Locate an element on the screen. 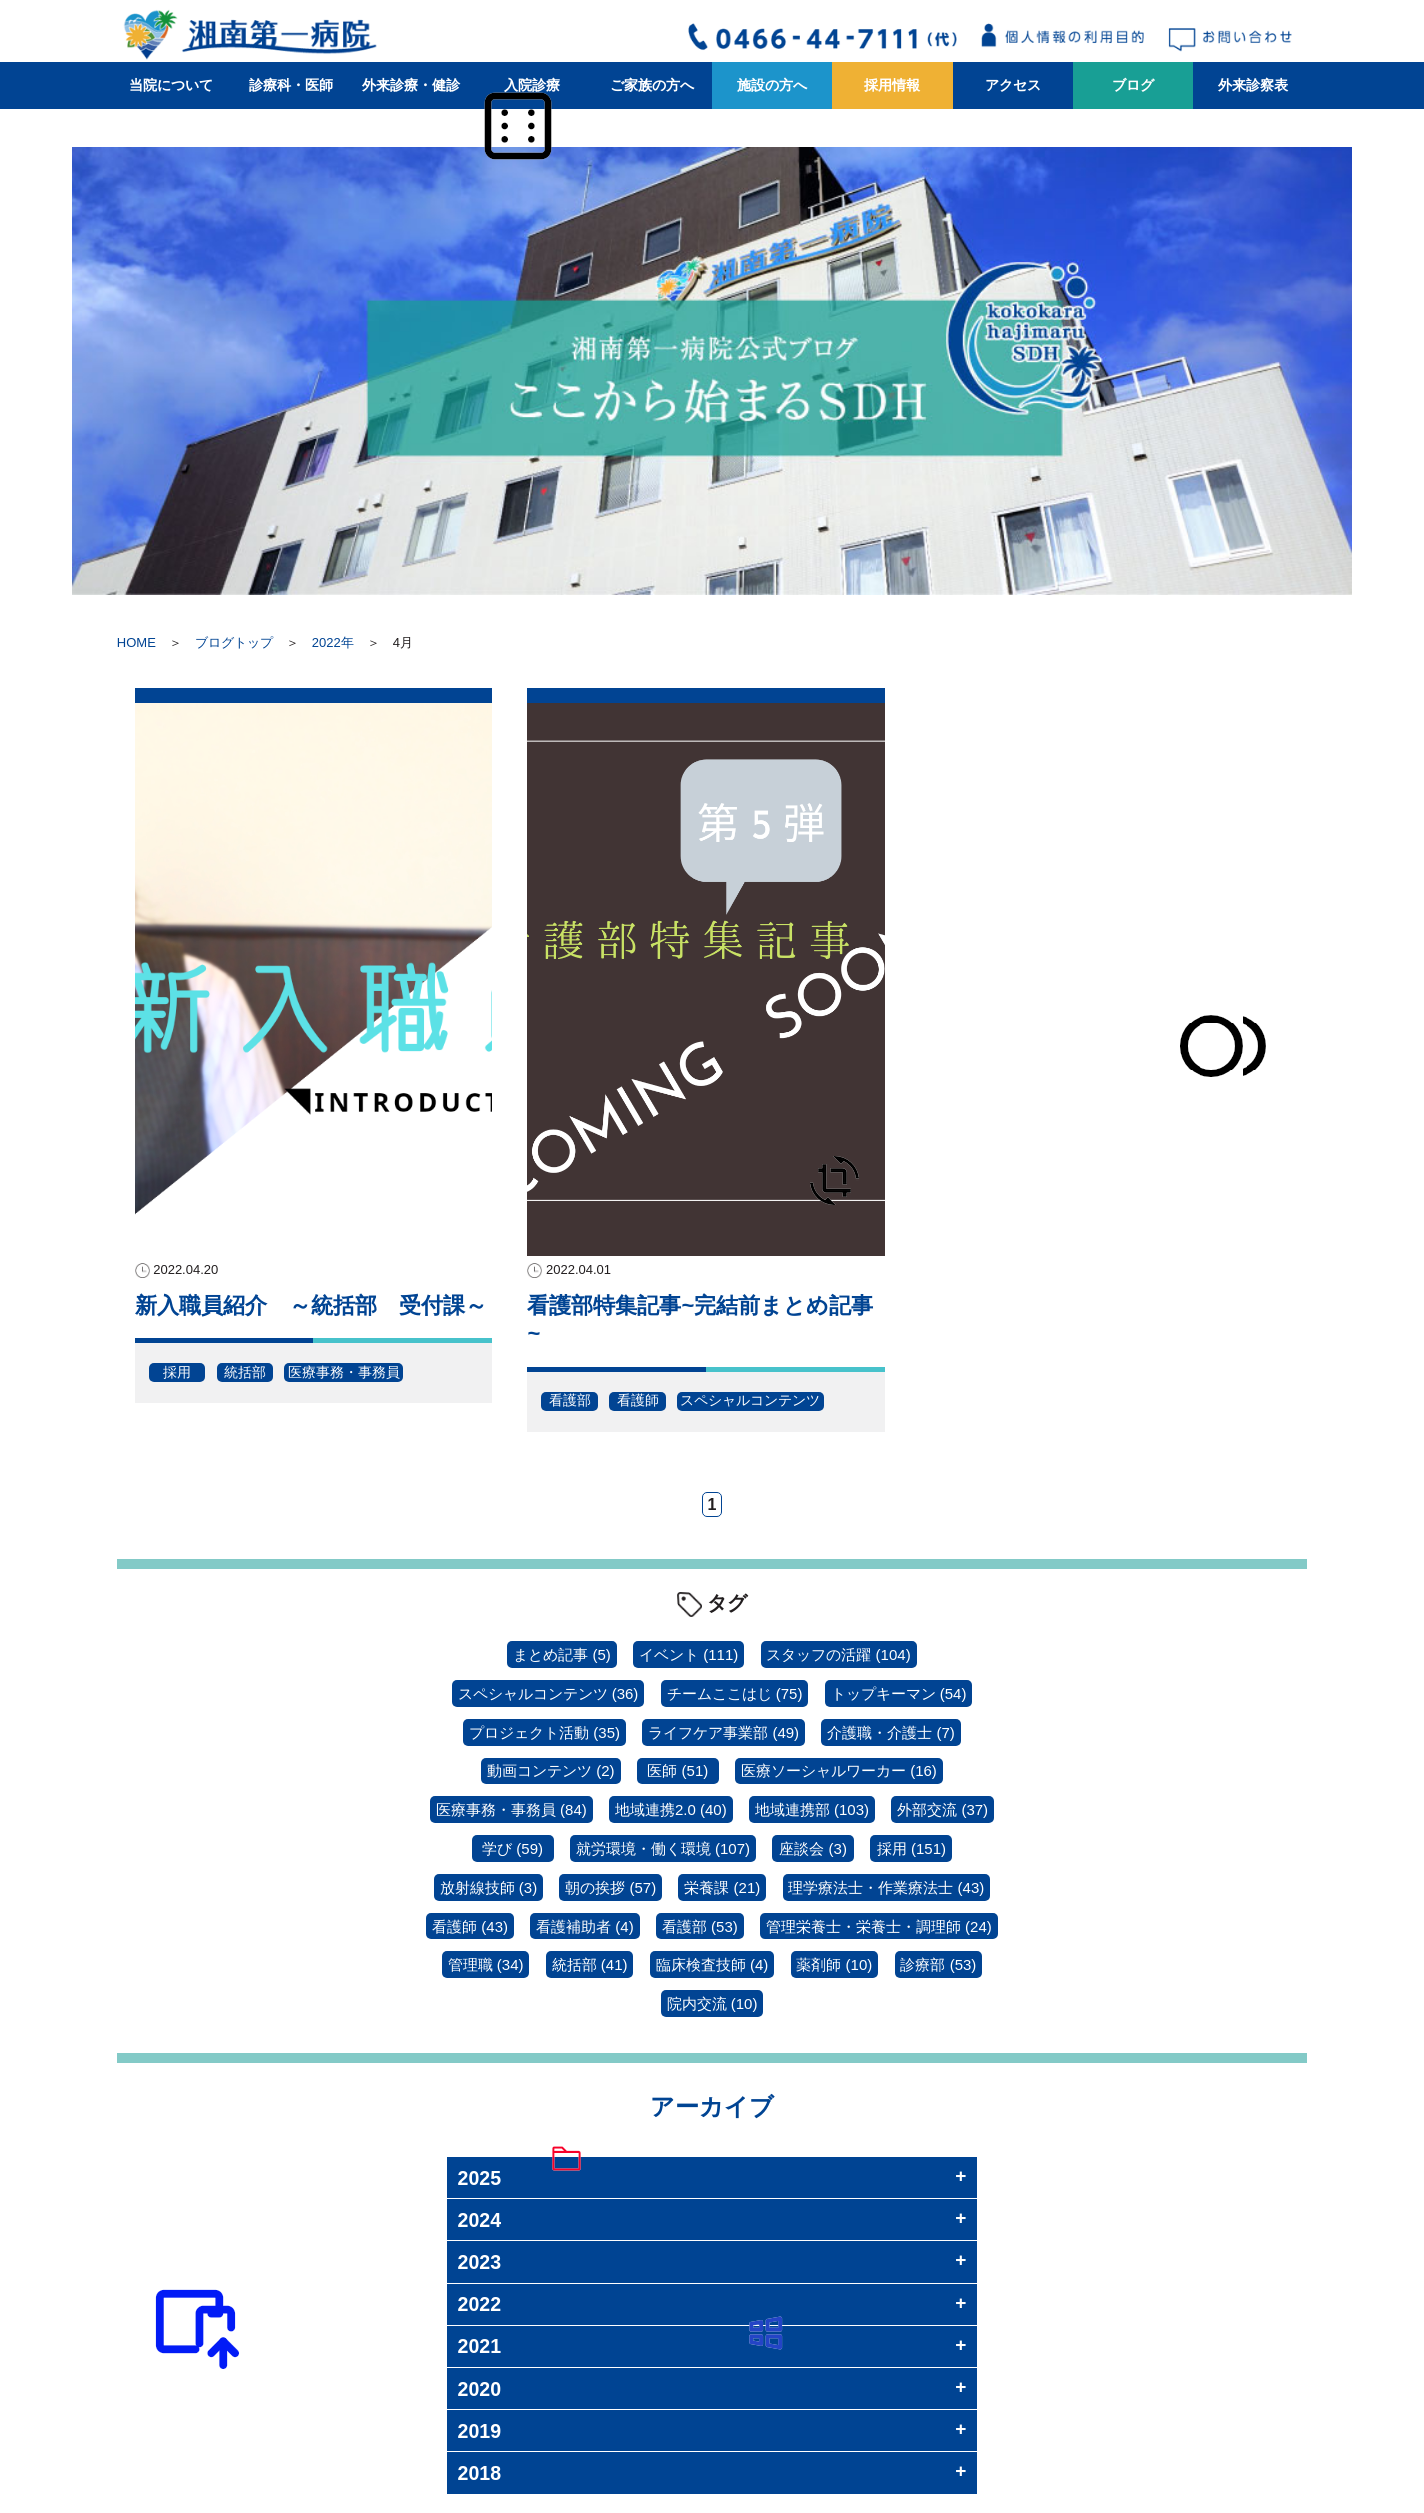 This screenshot has height=2513, width=1424. randomize or shuffle content is located at coordinates (518, 126).